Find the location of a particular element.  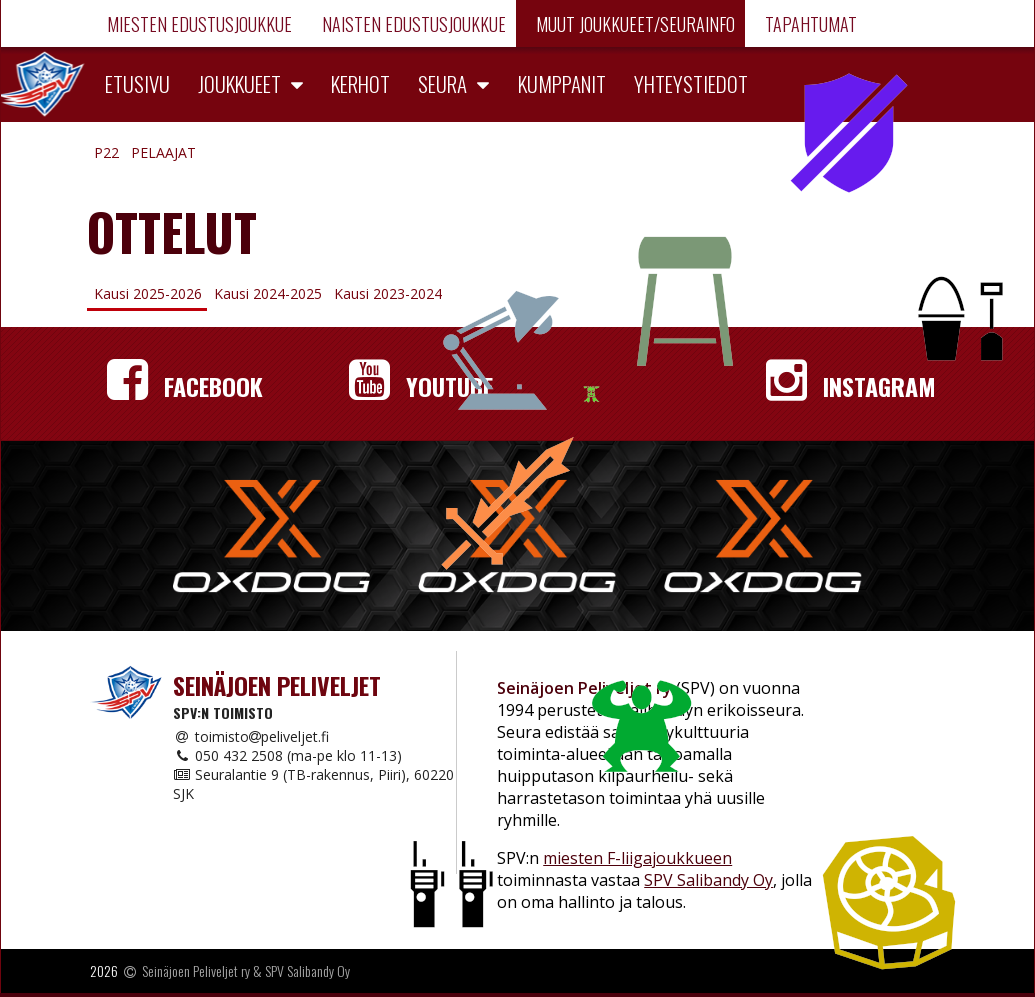

toggle desk lamp or workspace lighting is located at coordinates (502, 350).